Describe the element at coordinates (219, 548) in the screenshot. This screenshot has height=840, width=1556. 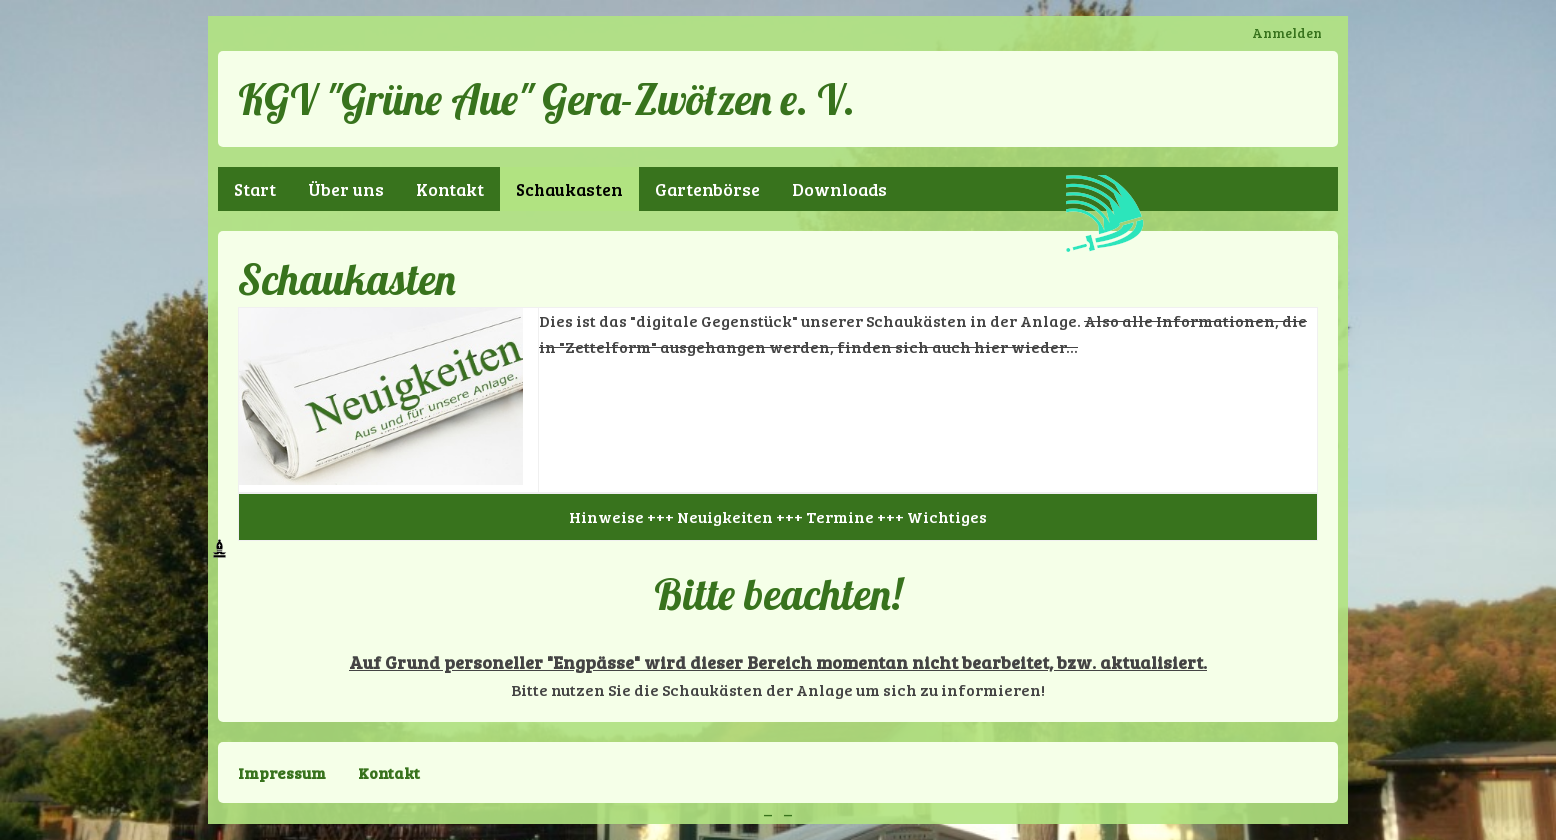
I see `select the bishop piece in a chess game` at that location.